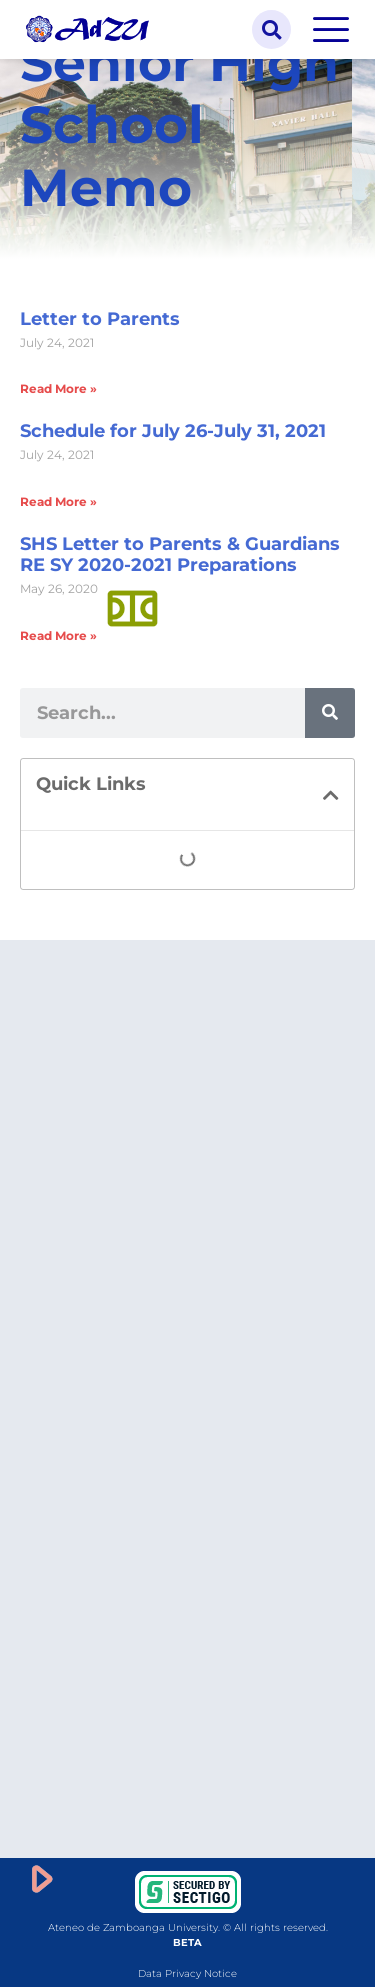 The image size is (375, 1987). I want to click on navigate to the next screen or step, so click(40, 1879).